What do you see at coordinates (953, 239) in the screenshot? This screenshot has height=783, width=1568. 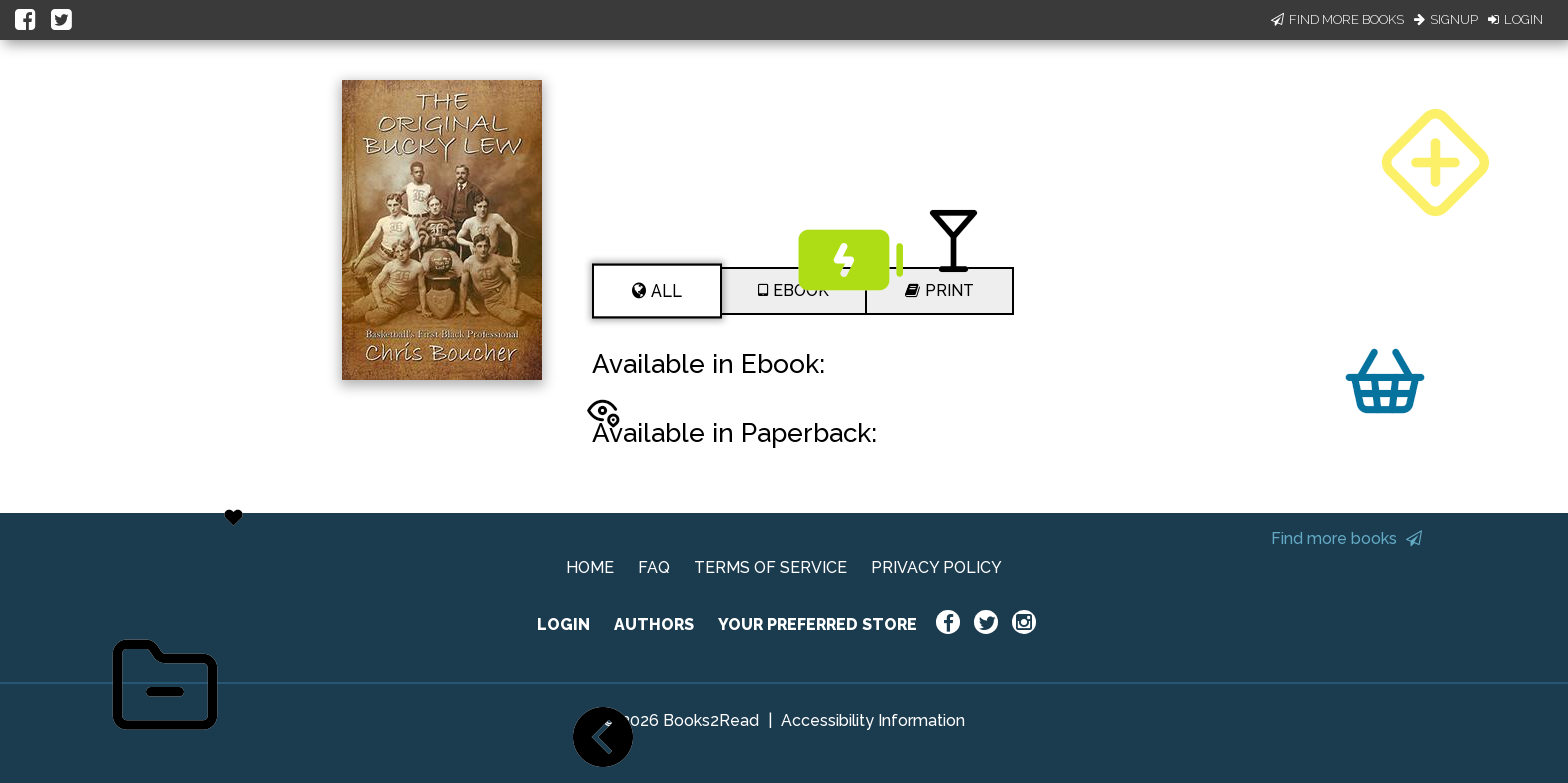 I see `browse cocktail or drink recipes` at bounding box center [953, 239].